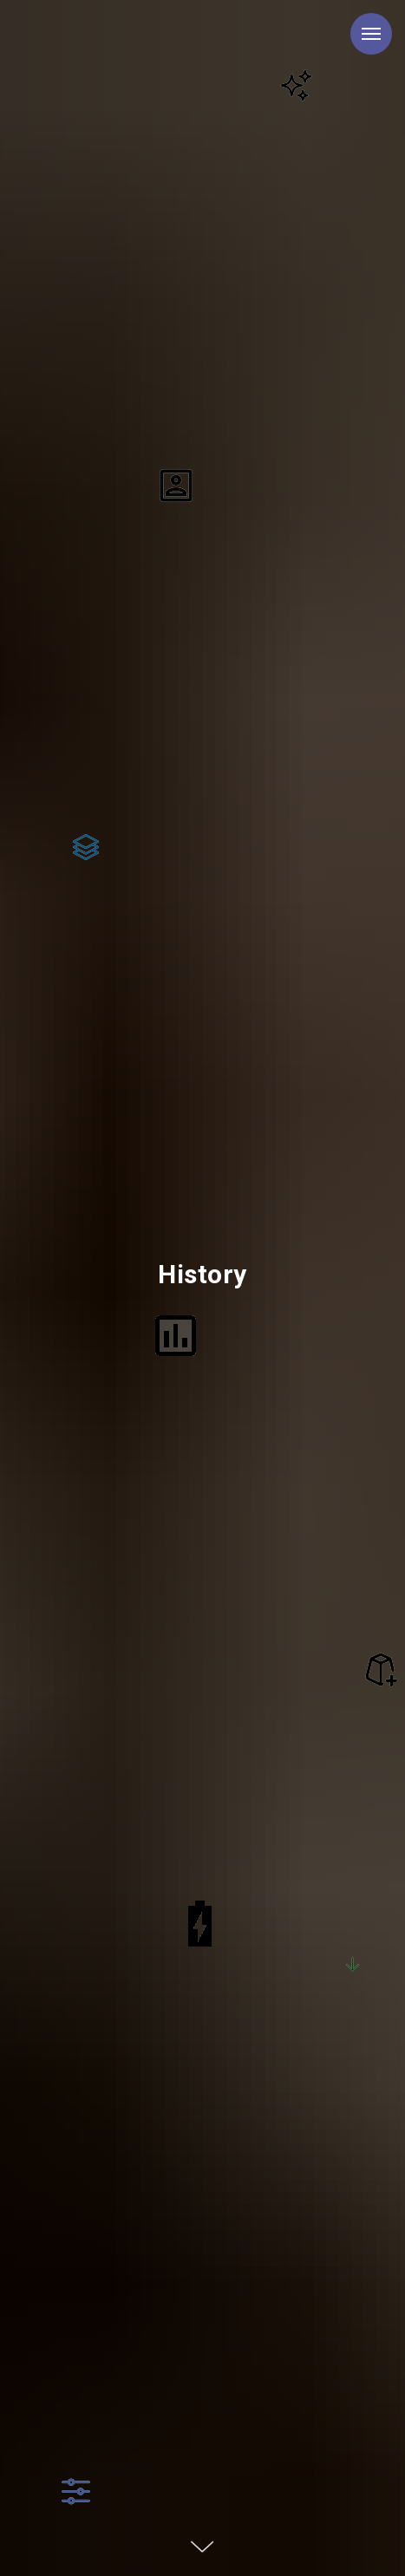 This screenshot has width=405, height=2576. What do you see at coordinates (75, 2491) in the screenshot?
I see `adjust settings or preferences` at bounding box center [75, 2491].